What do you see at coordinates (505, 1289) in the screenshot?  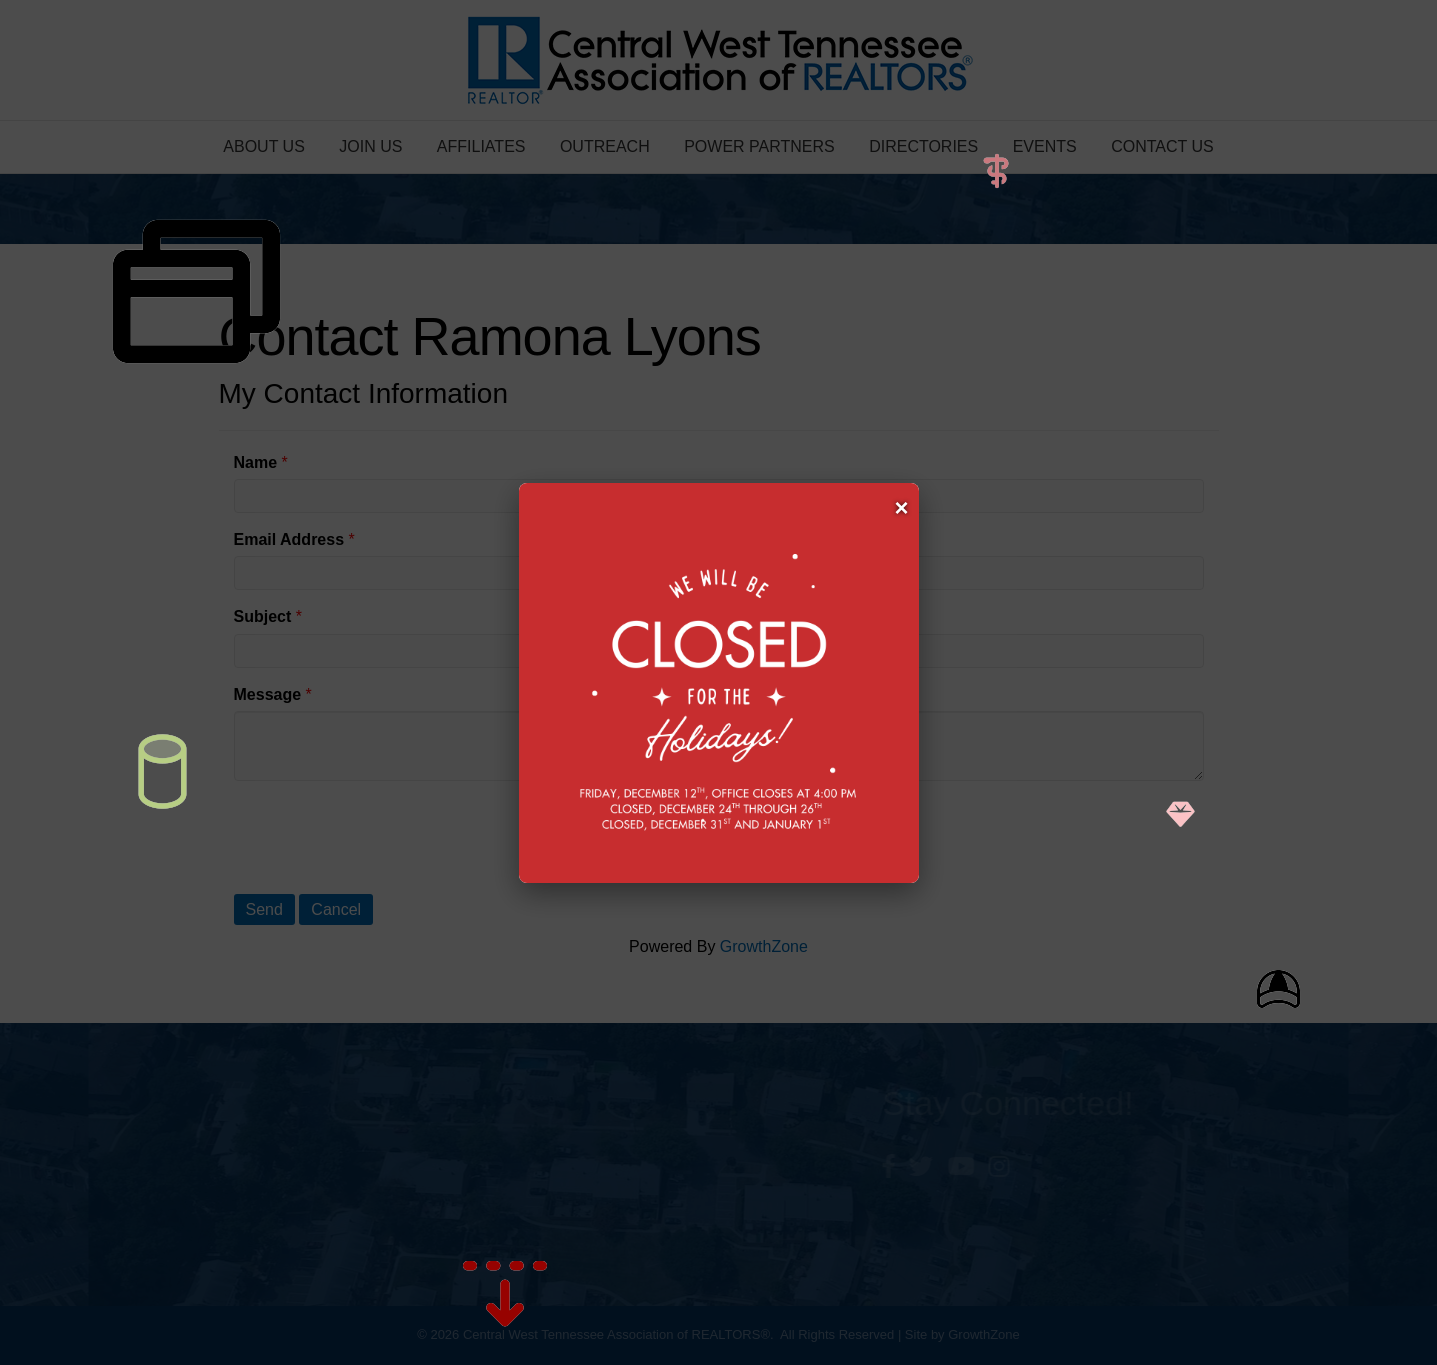 I see `expand collapsed content below` at bounding box center [505, 1289].